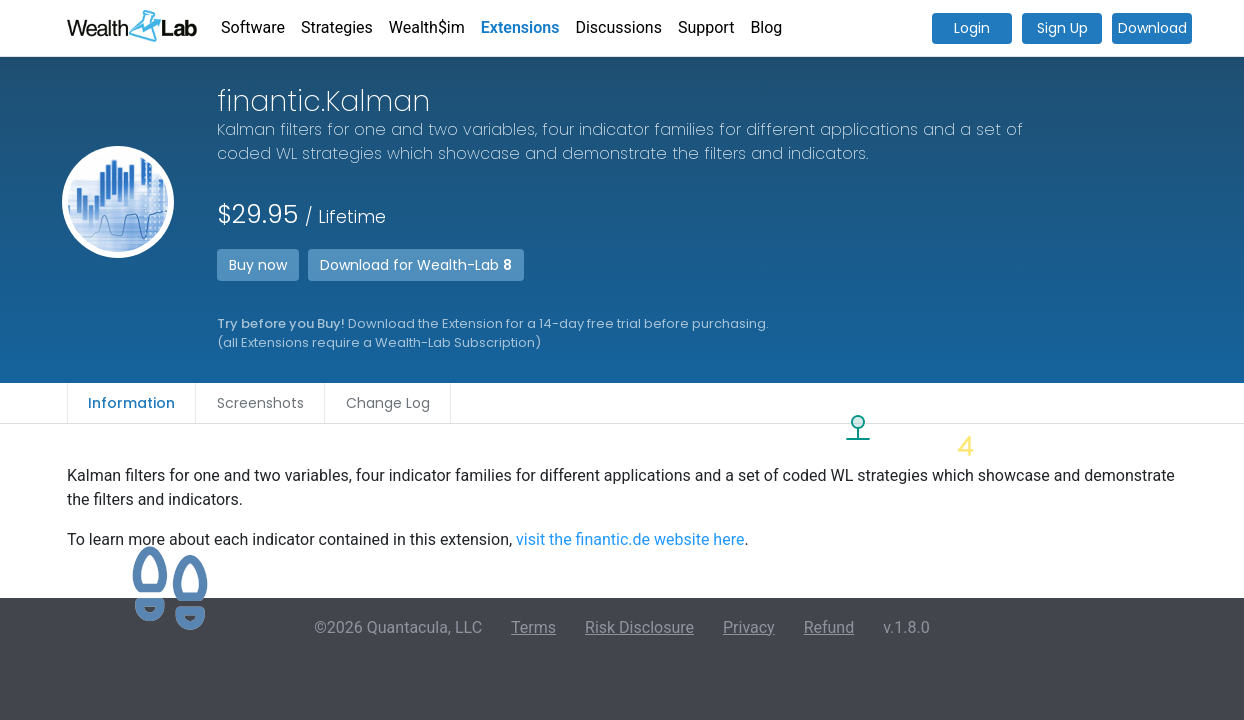  Describe the element at coordinates (858, 428) in the screenshot. I see `mark a location on the map` at that location.